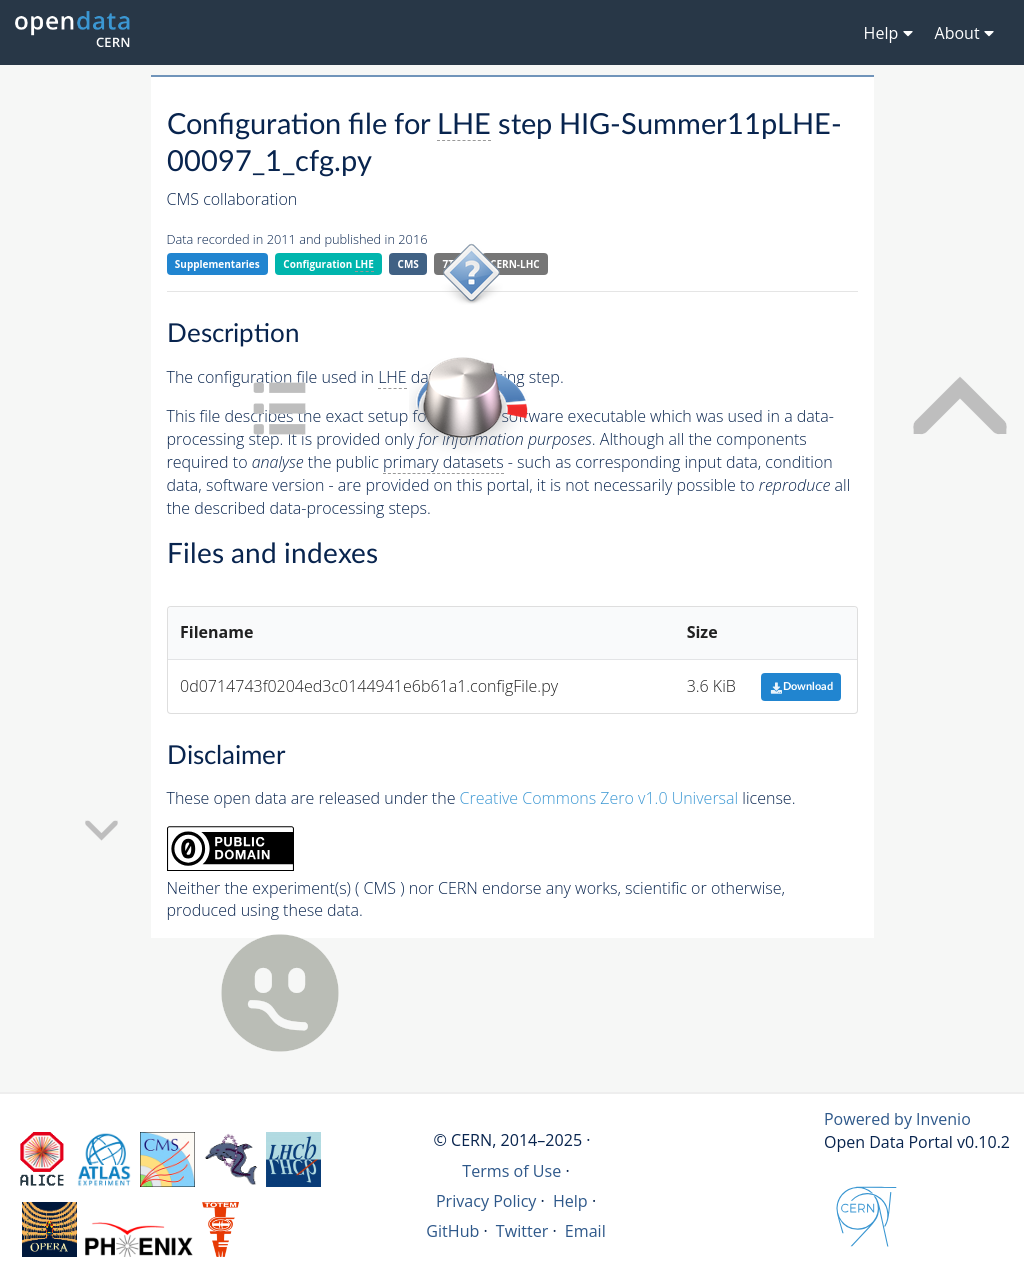  What do you see at coordinates (101, 831) in the screenshot?
I see `scroll down or view more content` at bounding box center [101, 831].